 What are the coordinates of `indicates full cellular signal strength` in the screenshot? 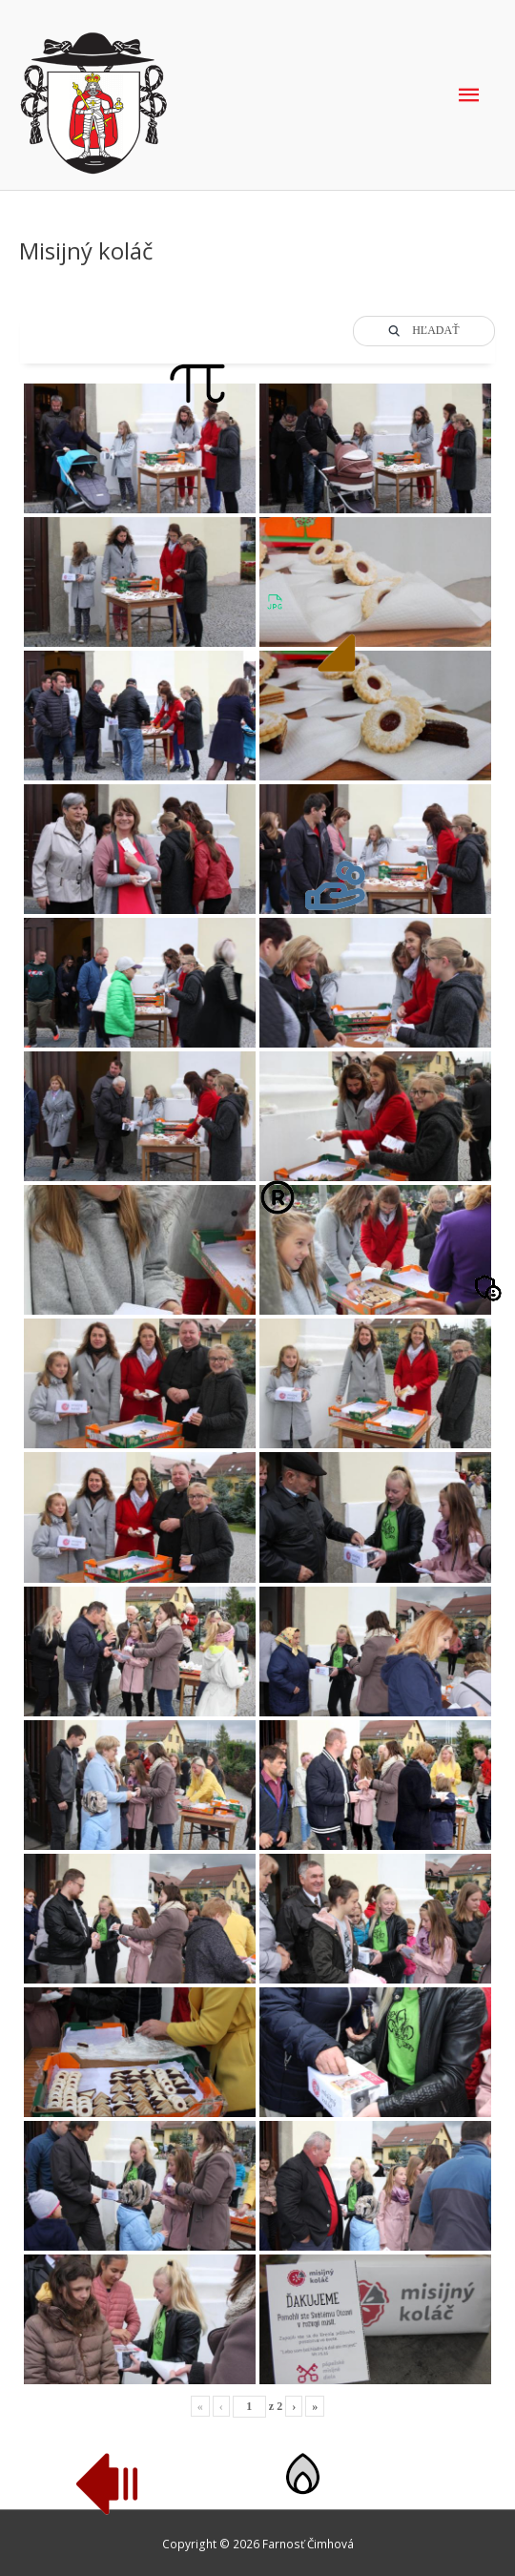 It's located at (340, 654).